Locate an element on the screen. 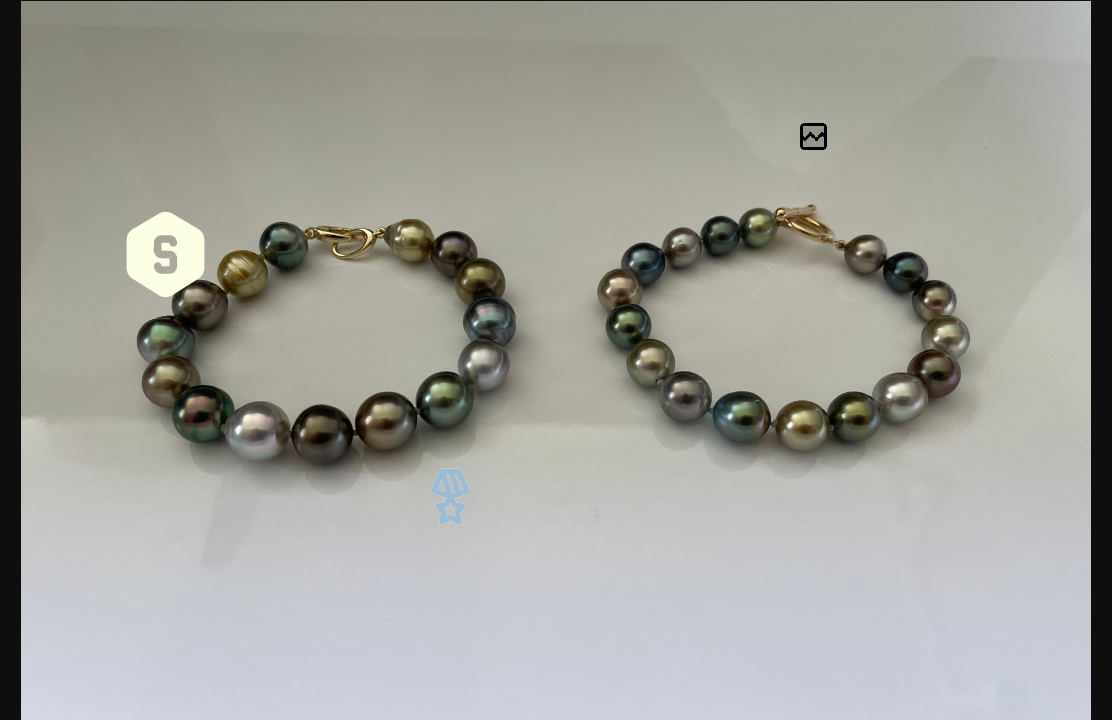  view achievements or awards is located at coordinates (450, 496).